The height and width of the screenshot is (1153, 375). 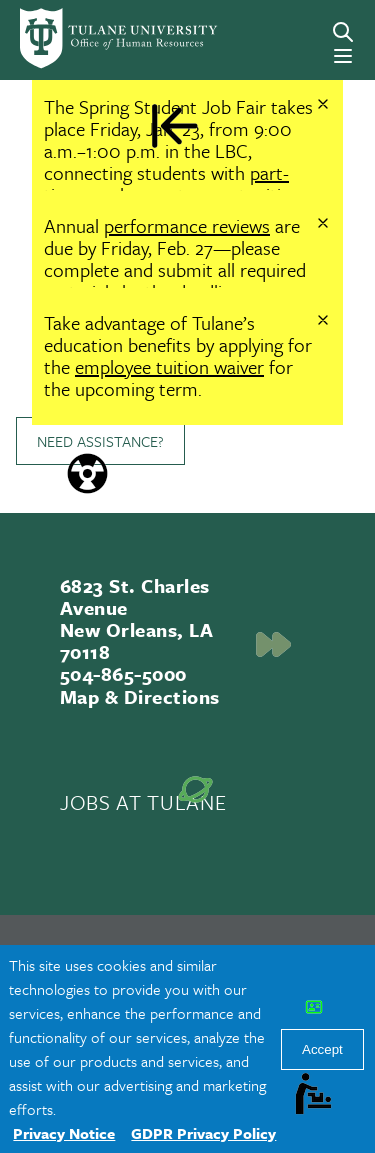 What do you see at coordinates (195, 789) in the screenshot?
I see `explore global or worldwide content` at bounding box center [195, 789].